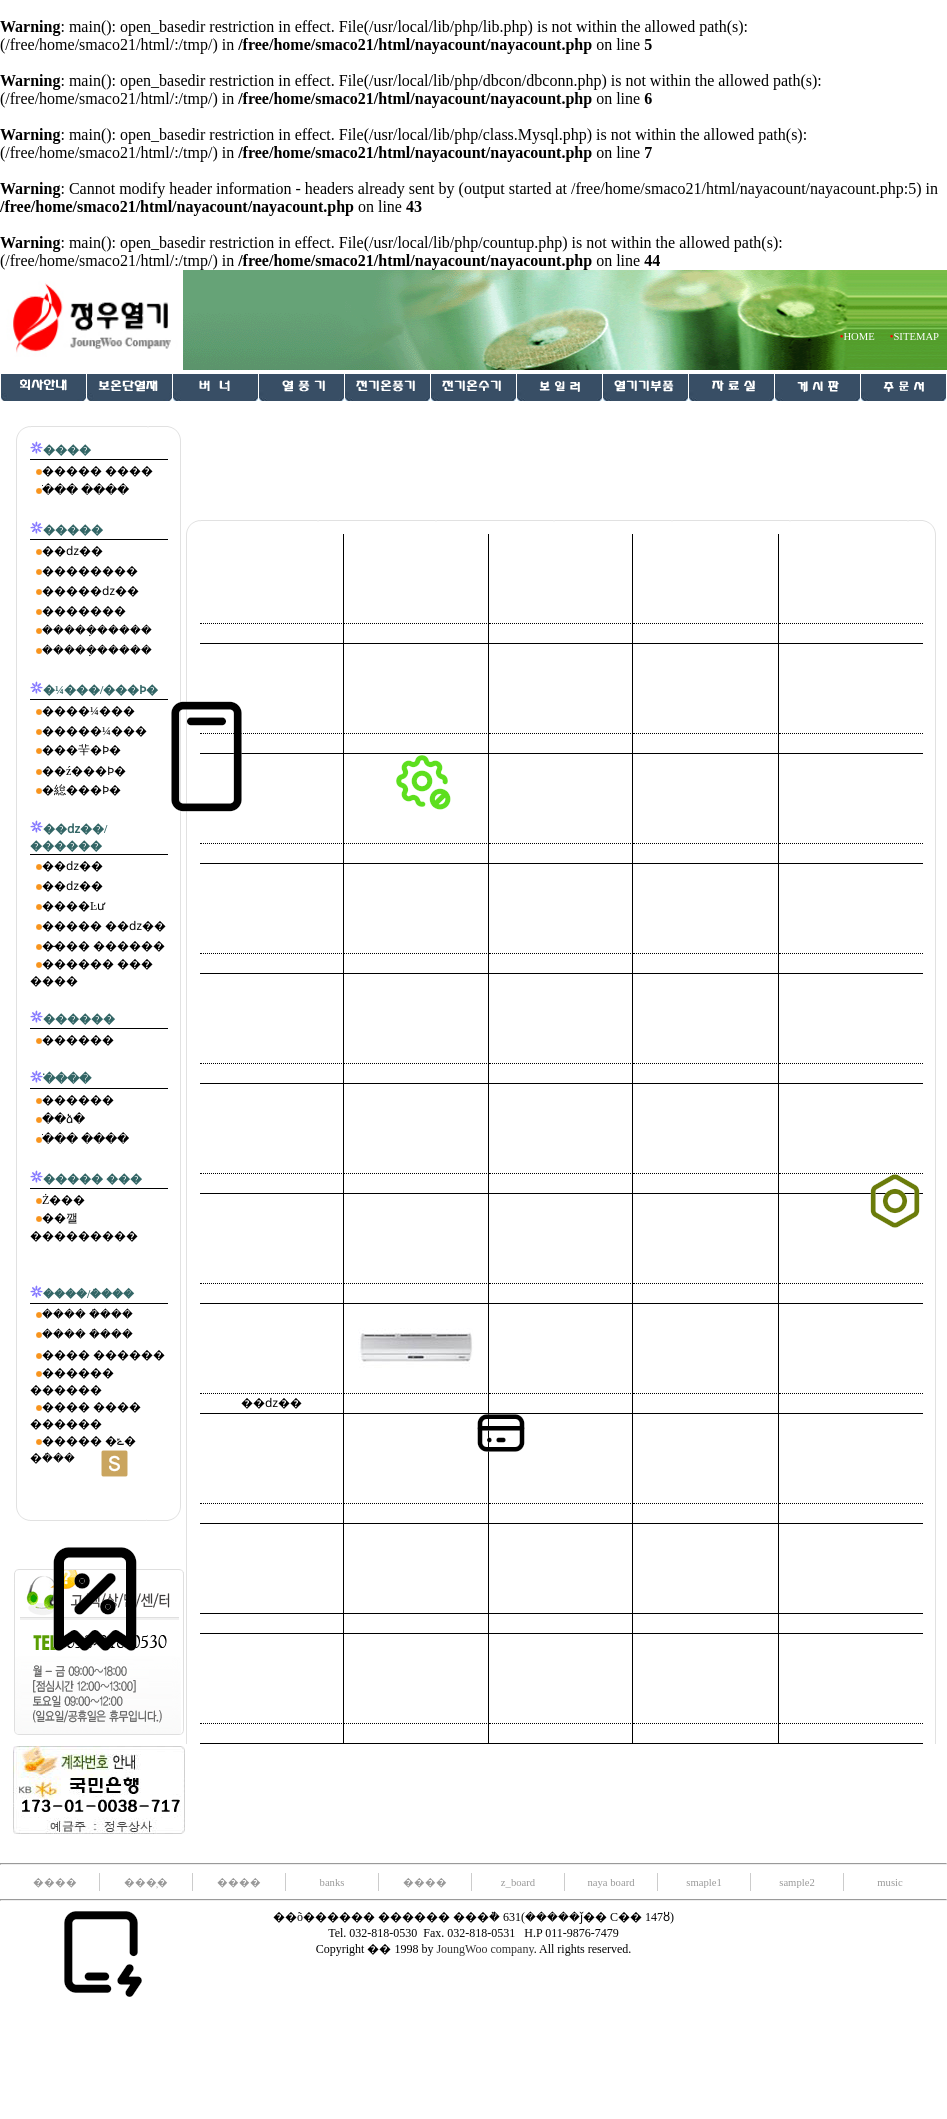 Image resolution: width=947 pixels, height=2119 pixels. Describe the element at coordinates (95, 1599) in the screenshot. I see `view tax receipt or invoice` at that location.